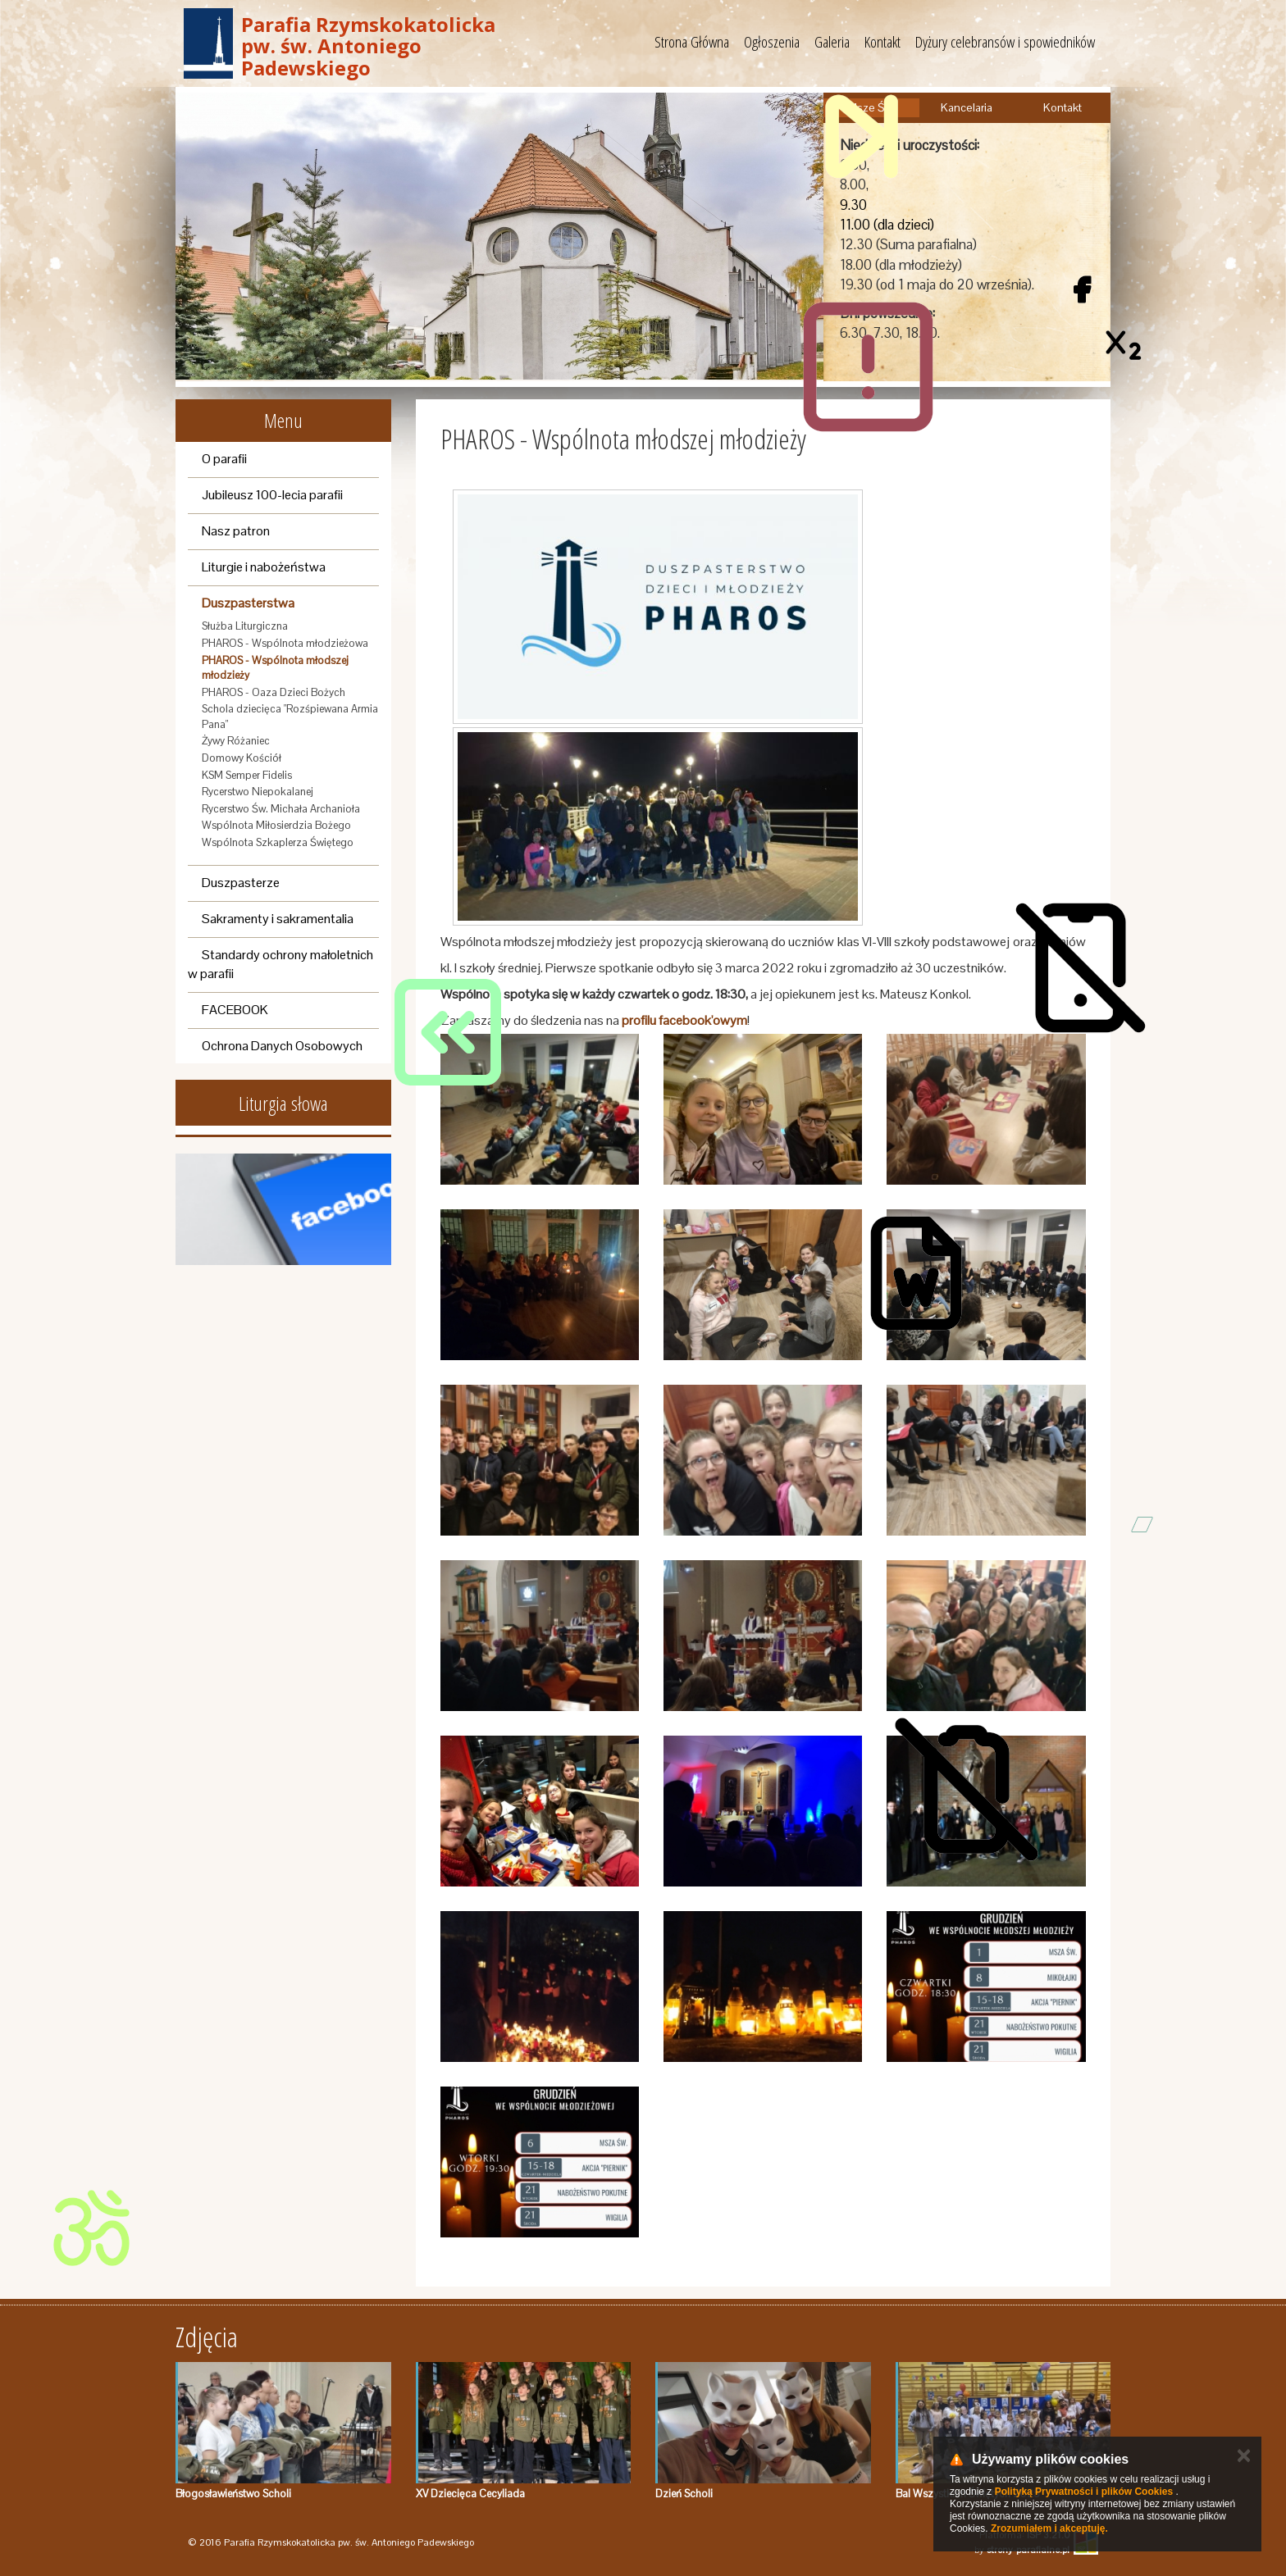  I want to click on connect with Facebook, so click(1082, 289).